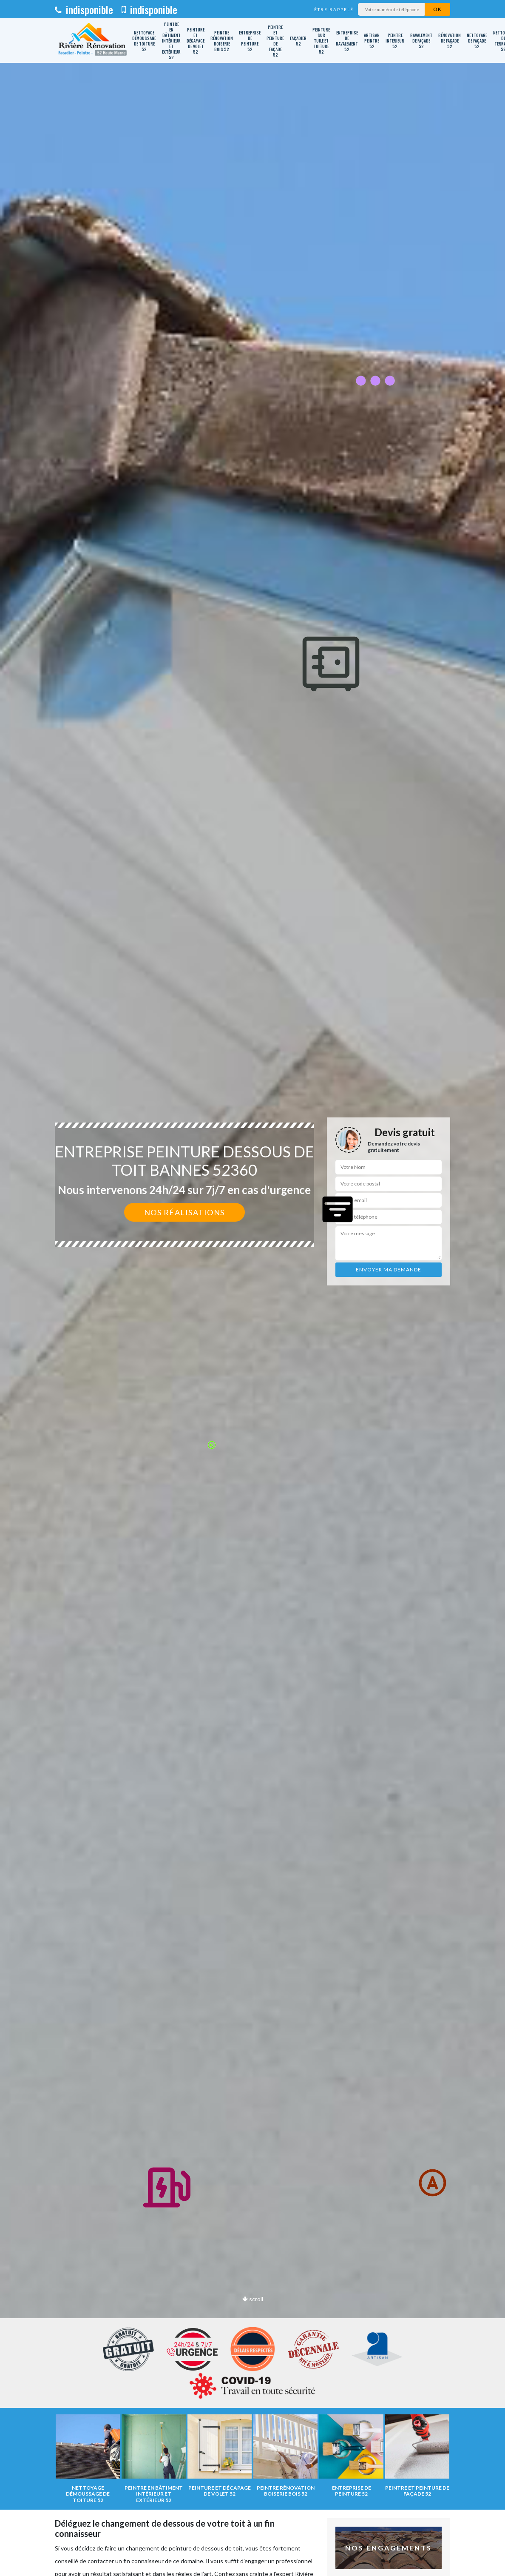 The height and width of the screenshot is (2576, 505). What do you see at coordinates (212, 1445) in the screenshot?
I see `Next.js framework logo` at bounding box center [212, 1445].